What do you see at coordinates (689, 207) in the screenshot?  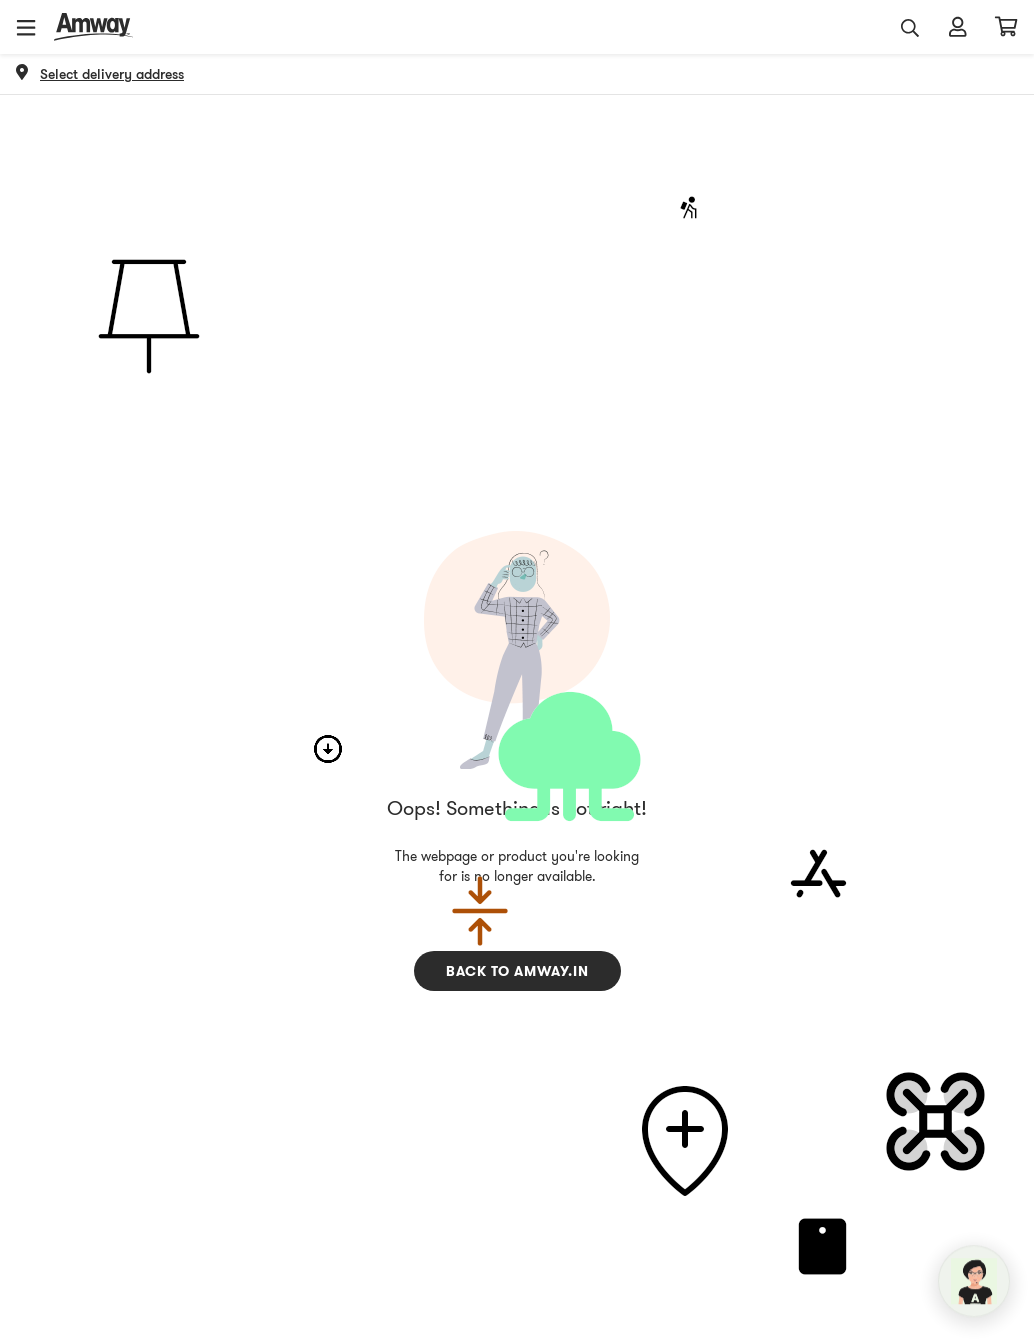 I see `access hiking trails or outdoor activities` at bounding box center [689, 207].